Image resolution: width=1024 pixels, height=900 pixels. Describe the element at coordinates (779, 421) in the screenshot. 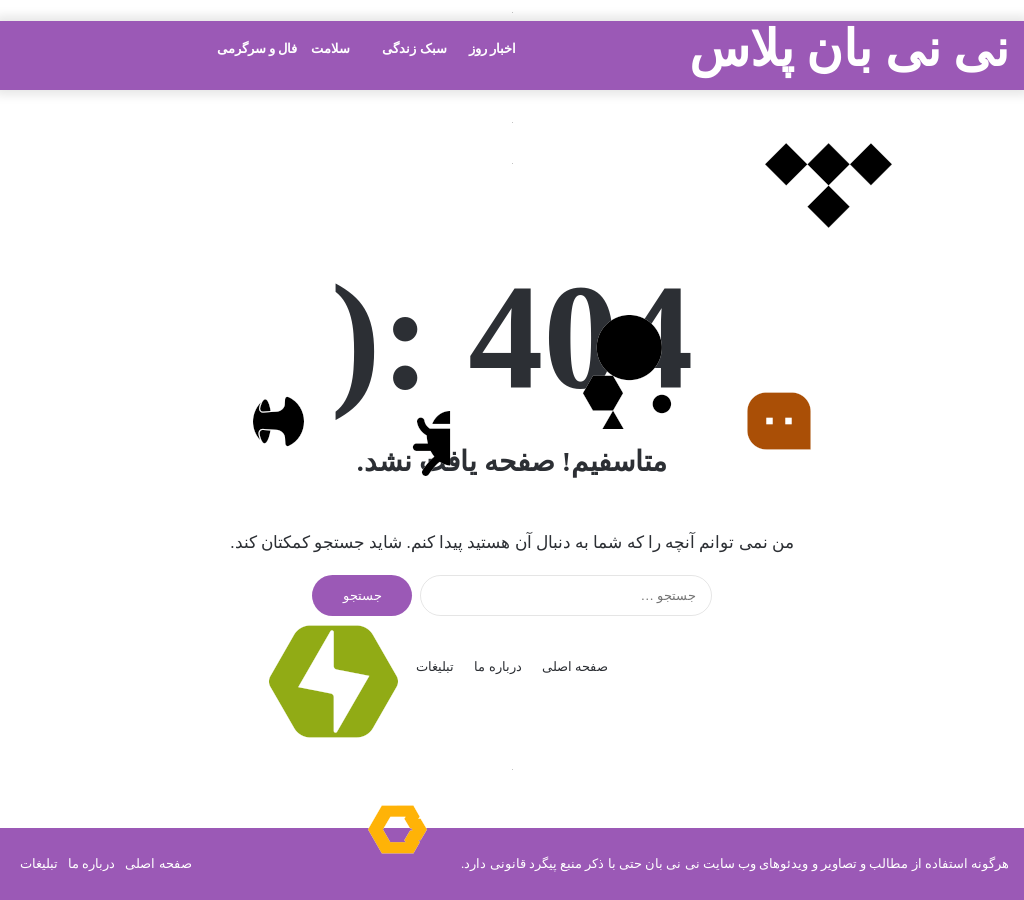

I see `open messaging or chat app` at that location.